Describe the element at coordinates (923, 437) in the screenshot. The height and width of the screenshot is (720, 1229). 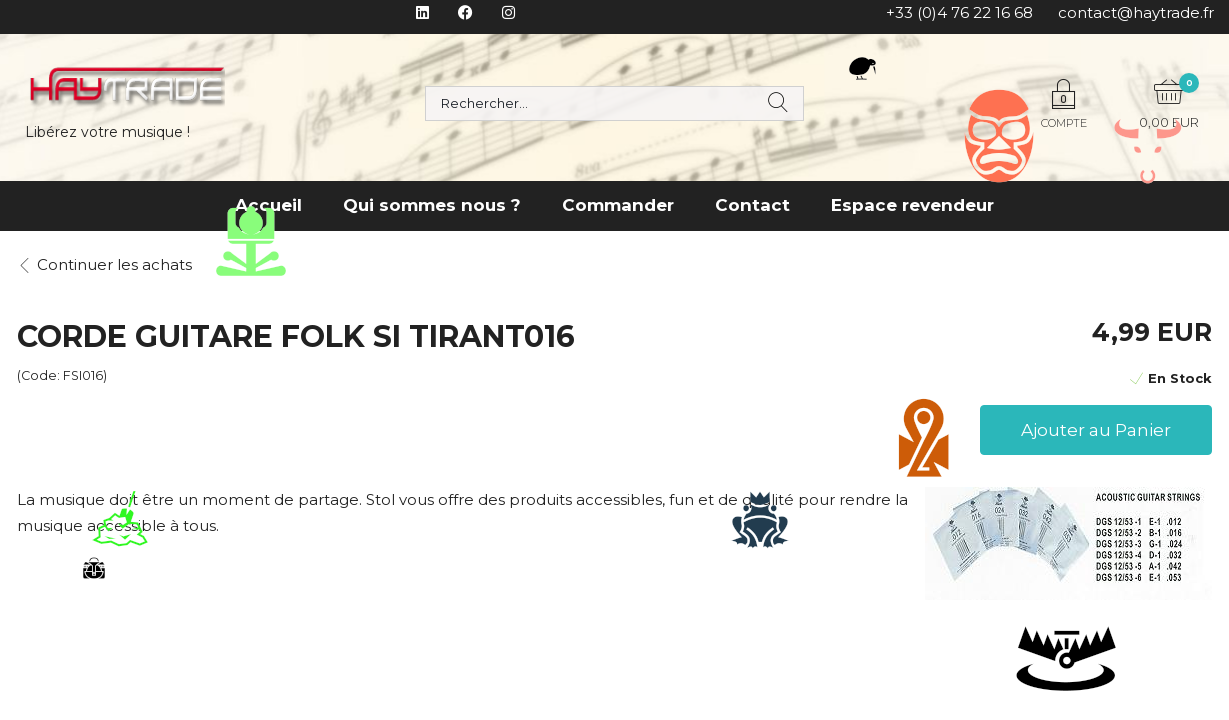
I see `religious or faith-based game element` at that location.